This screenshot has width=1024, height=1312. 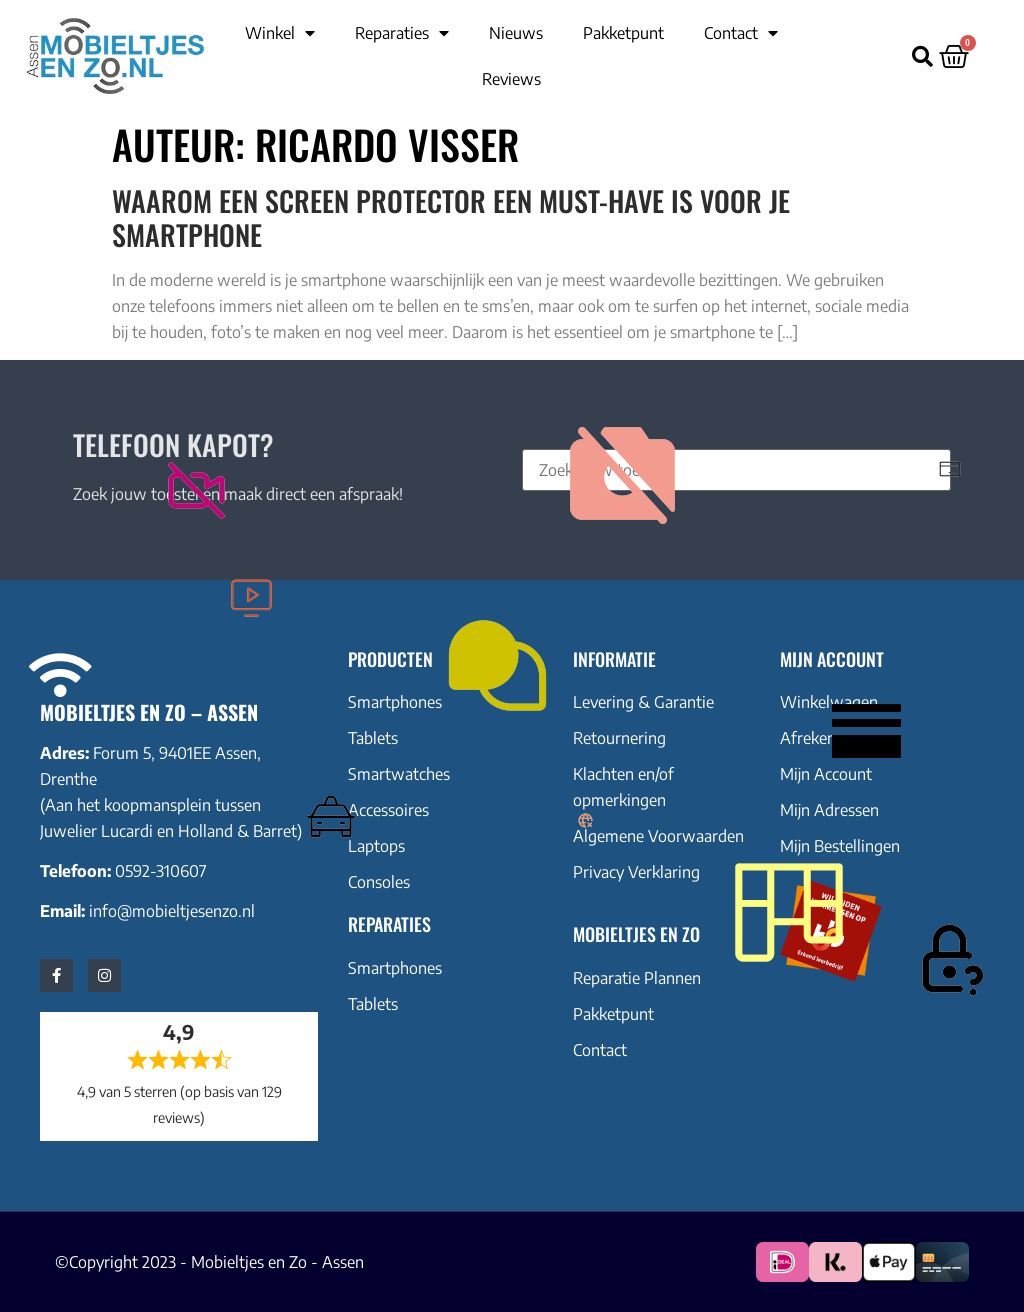 What do you see at coordinates (789, 908) in the screenshot?
I see `open kanban board view` at bounding box center [789, 908].